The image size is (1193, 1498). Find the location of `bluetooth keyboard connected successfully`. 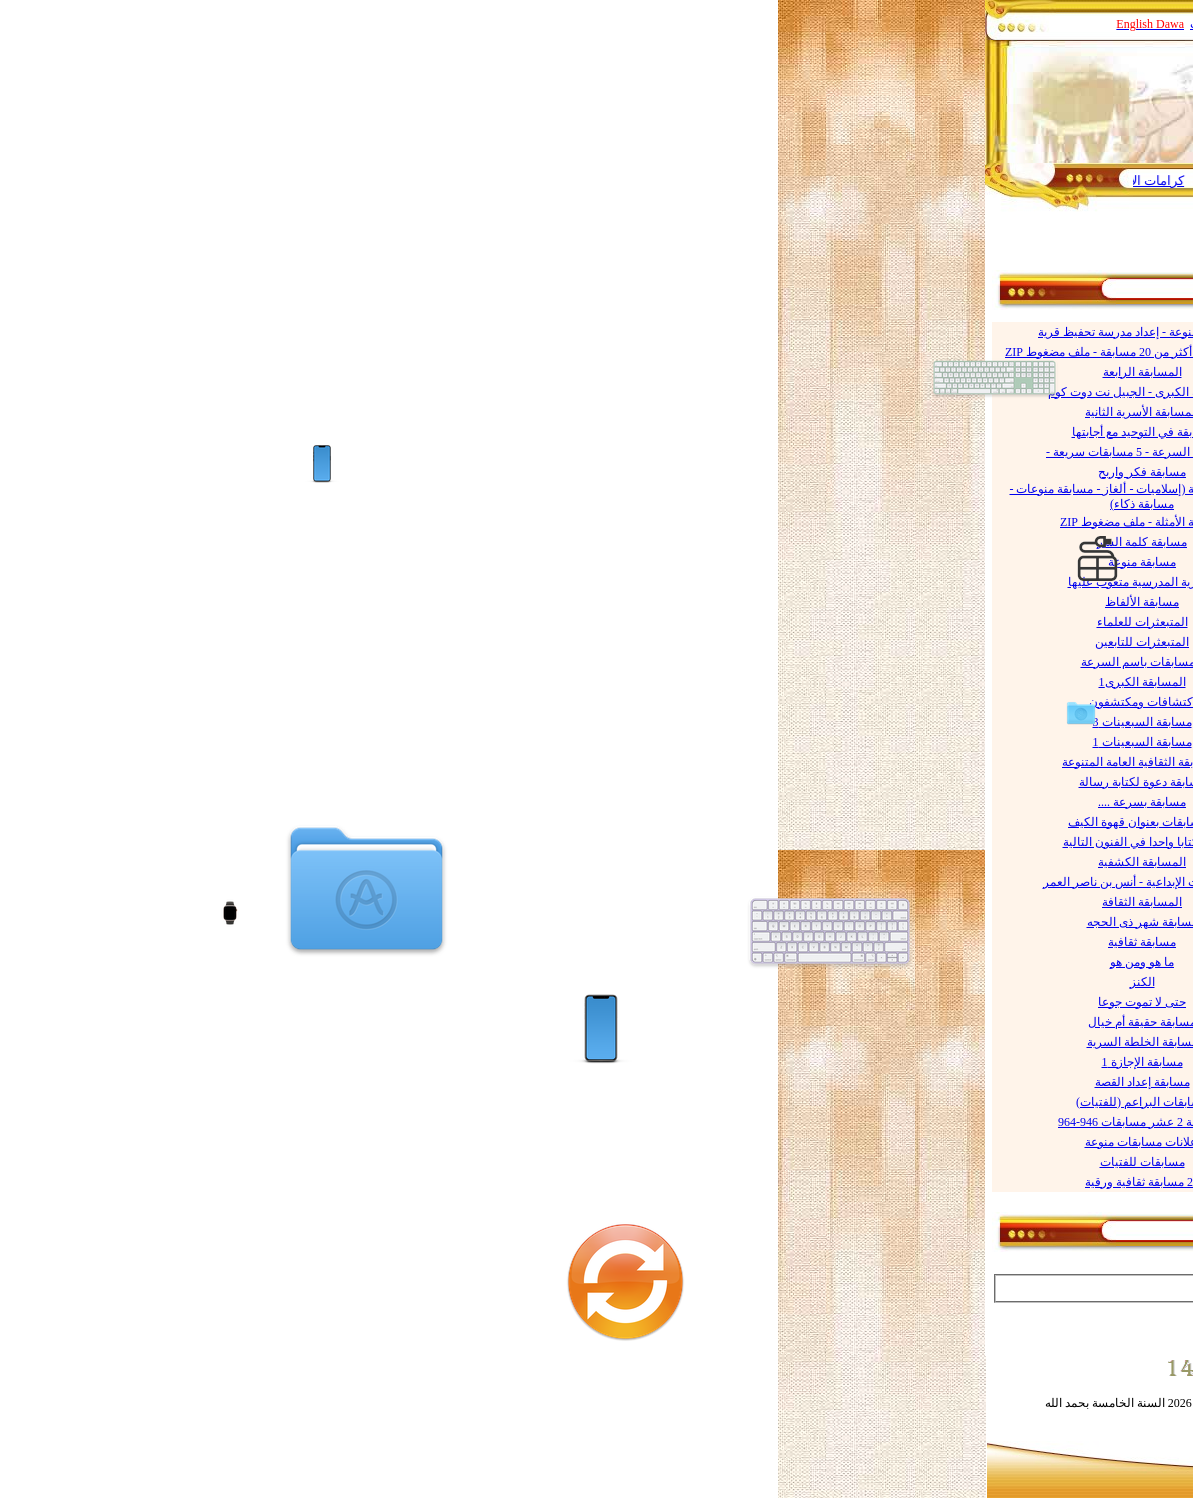

bluetooth keyboard connected successfully is located at coordinates (994, 377).